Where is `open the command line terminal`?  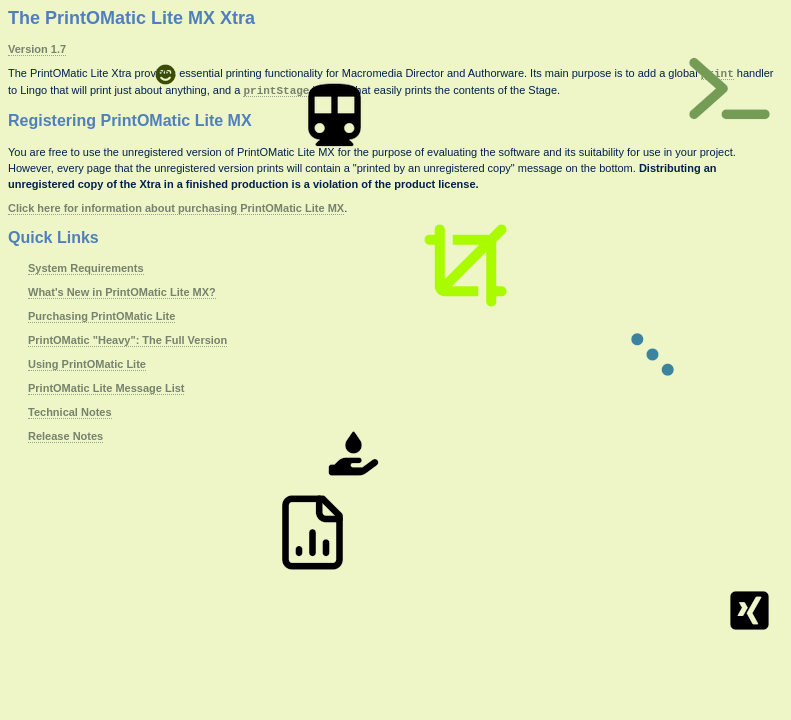
open the command line terminal is located at coordinates (729, 88).